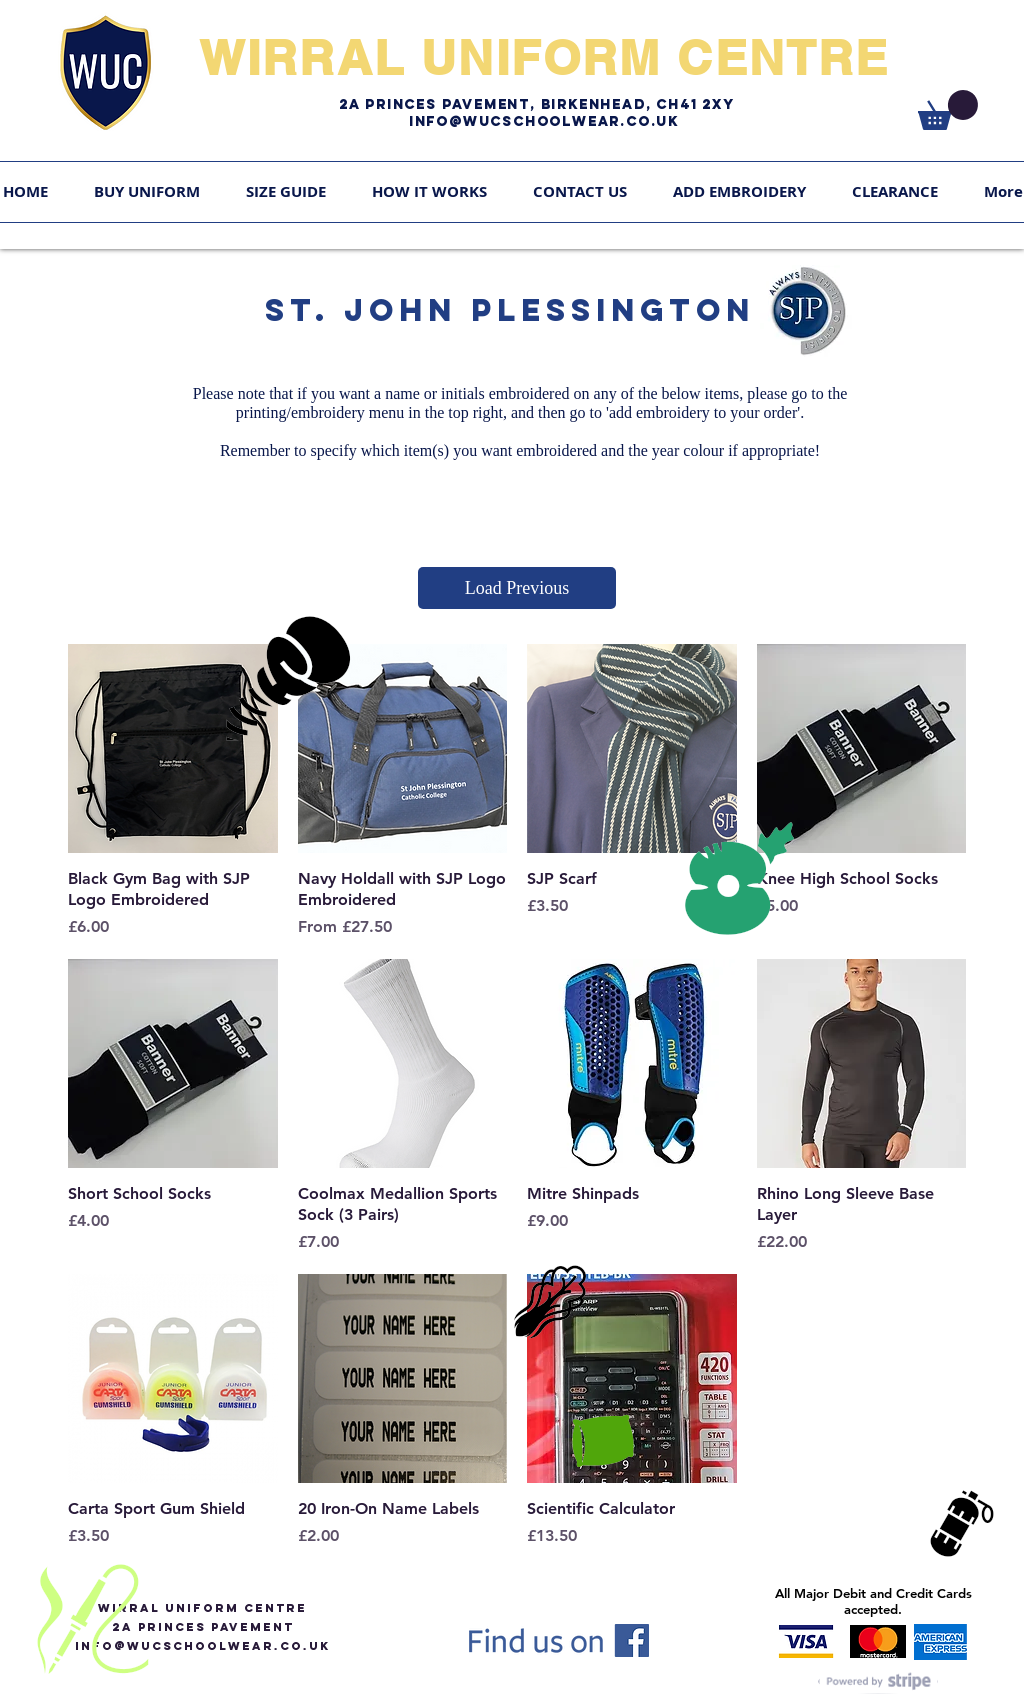  What do you see at coordinates (603, 1441) in the screenshot?
I see `indicates sleep mode or rest state` at bounding box center [603, 1441].